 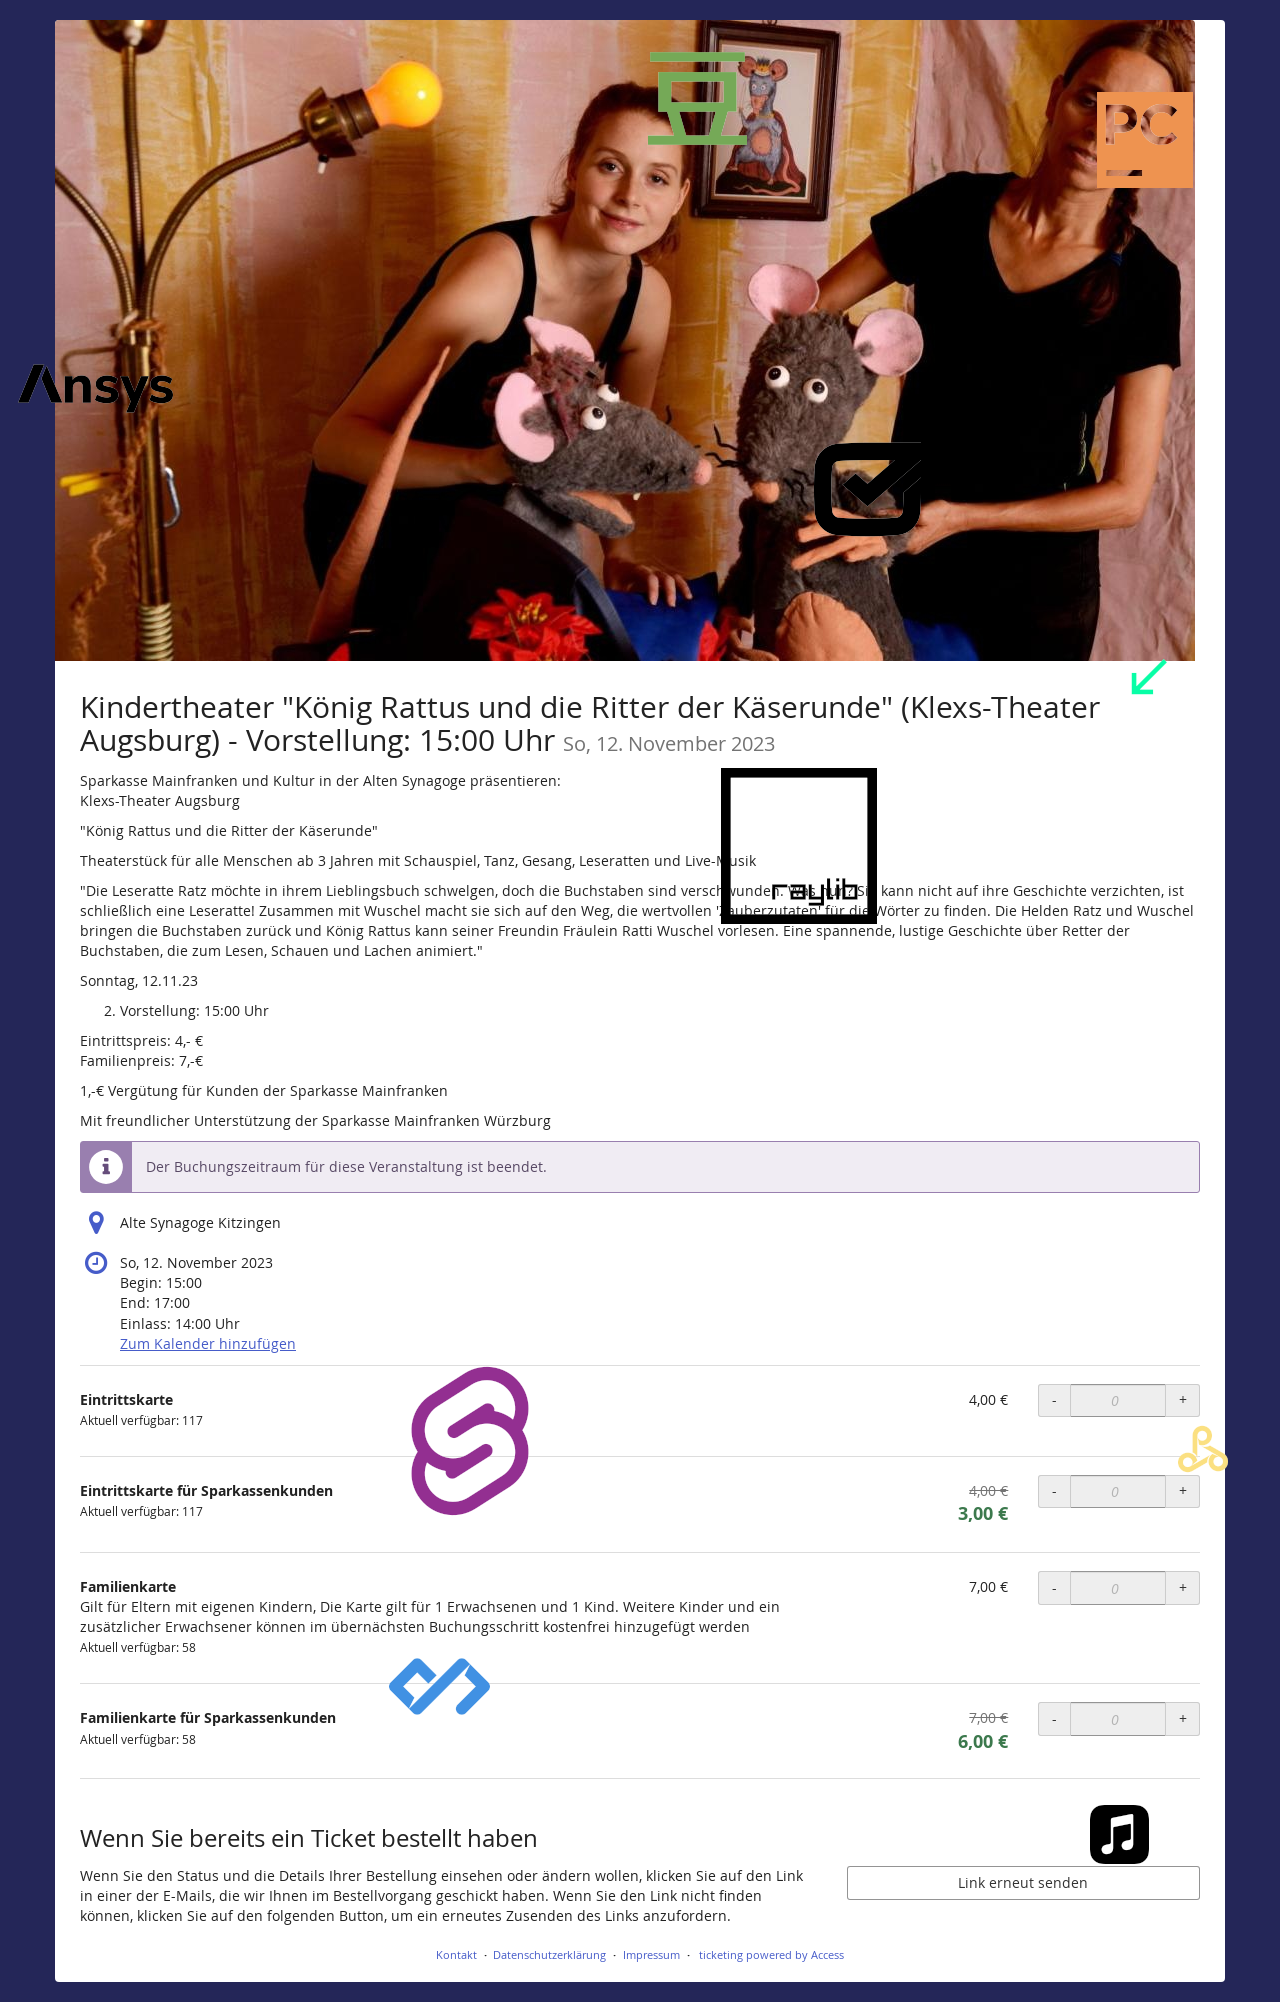 I want to click on open daily.dev app, so click(x=439, y=1686).